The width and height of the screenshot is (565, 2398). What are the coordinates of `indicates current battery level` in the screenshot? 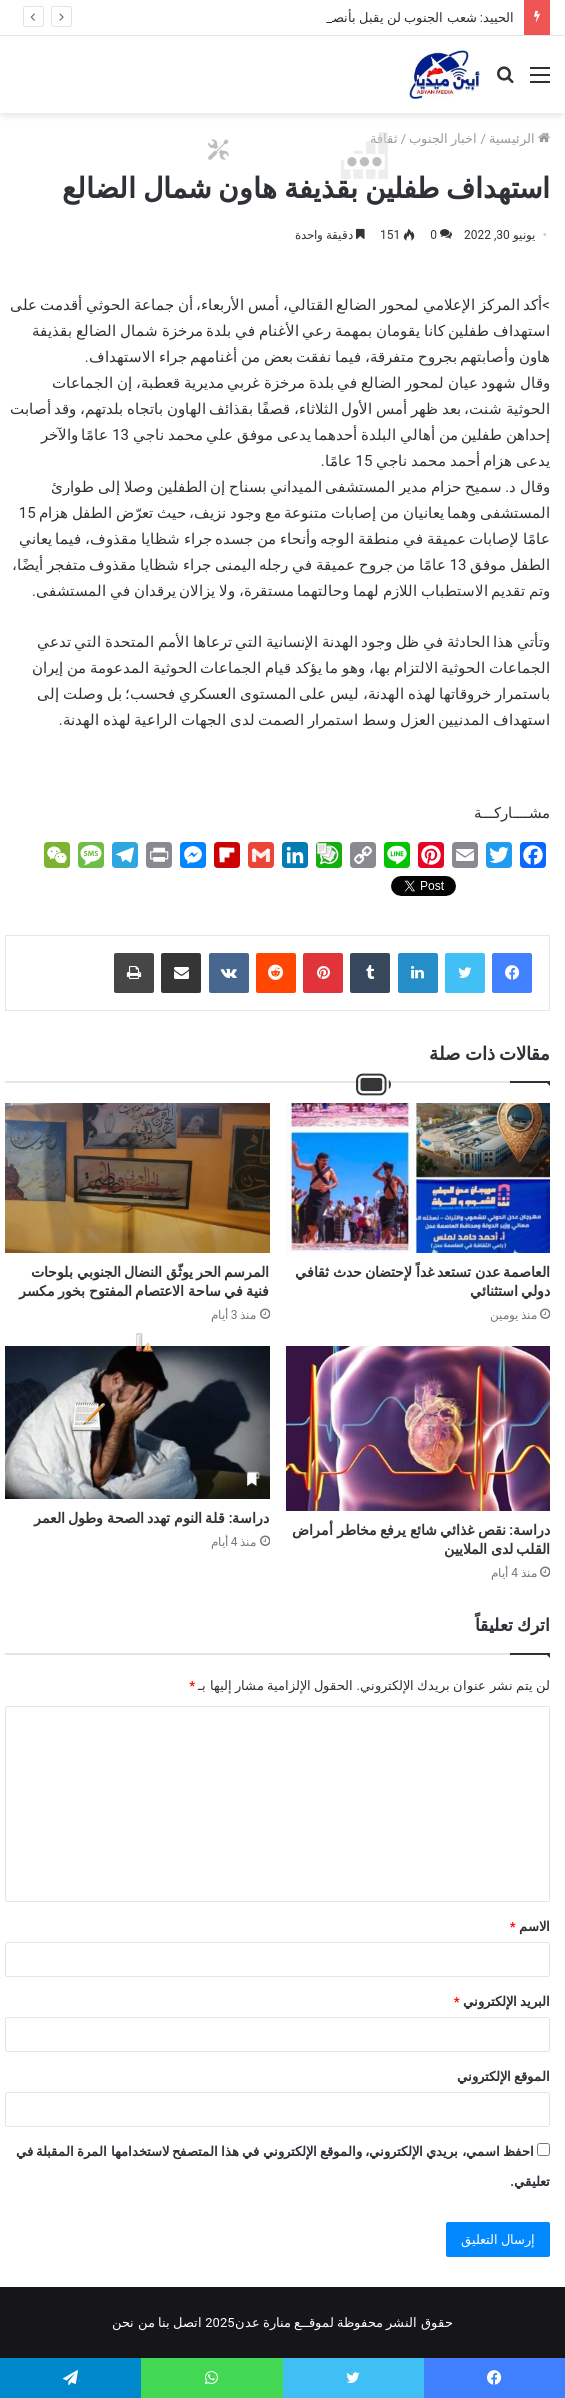 It's located at (373, 1084).